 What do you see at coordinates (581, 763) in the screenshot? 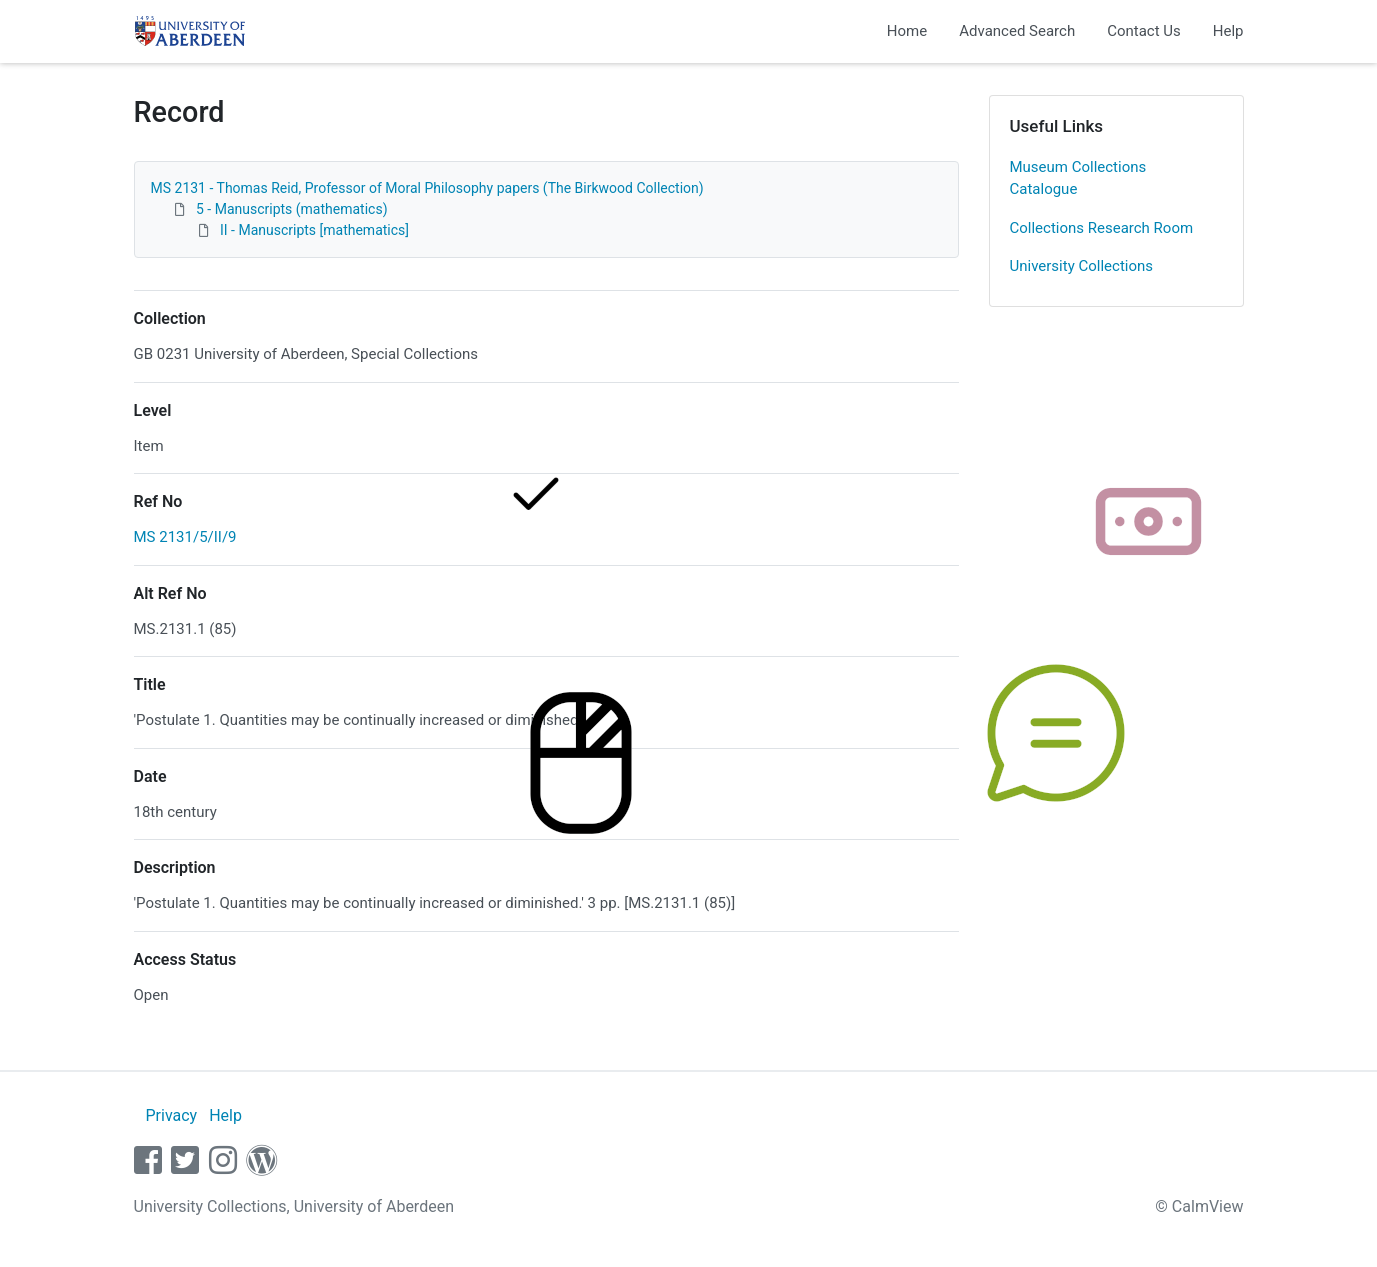
I see `right-click to open context menu` at bounding box center [581, 763].